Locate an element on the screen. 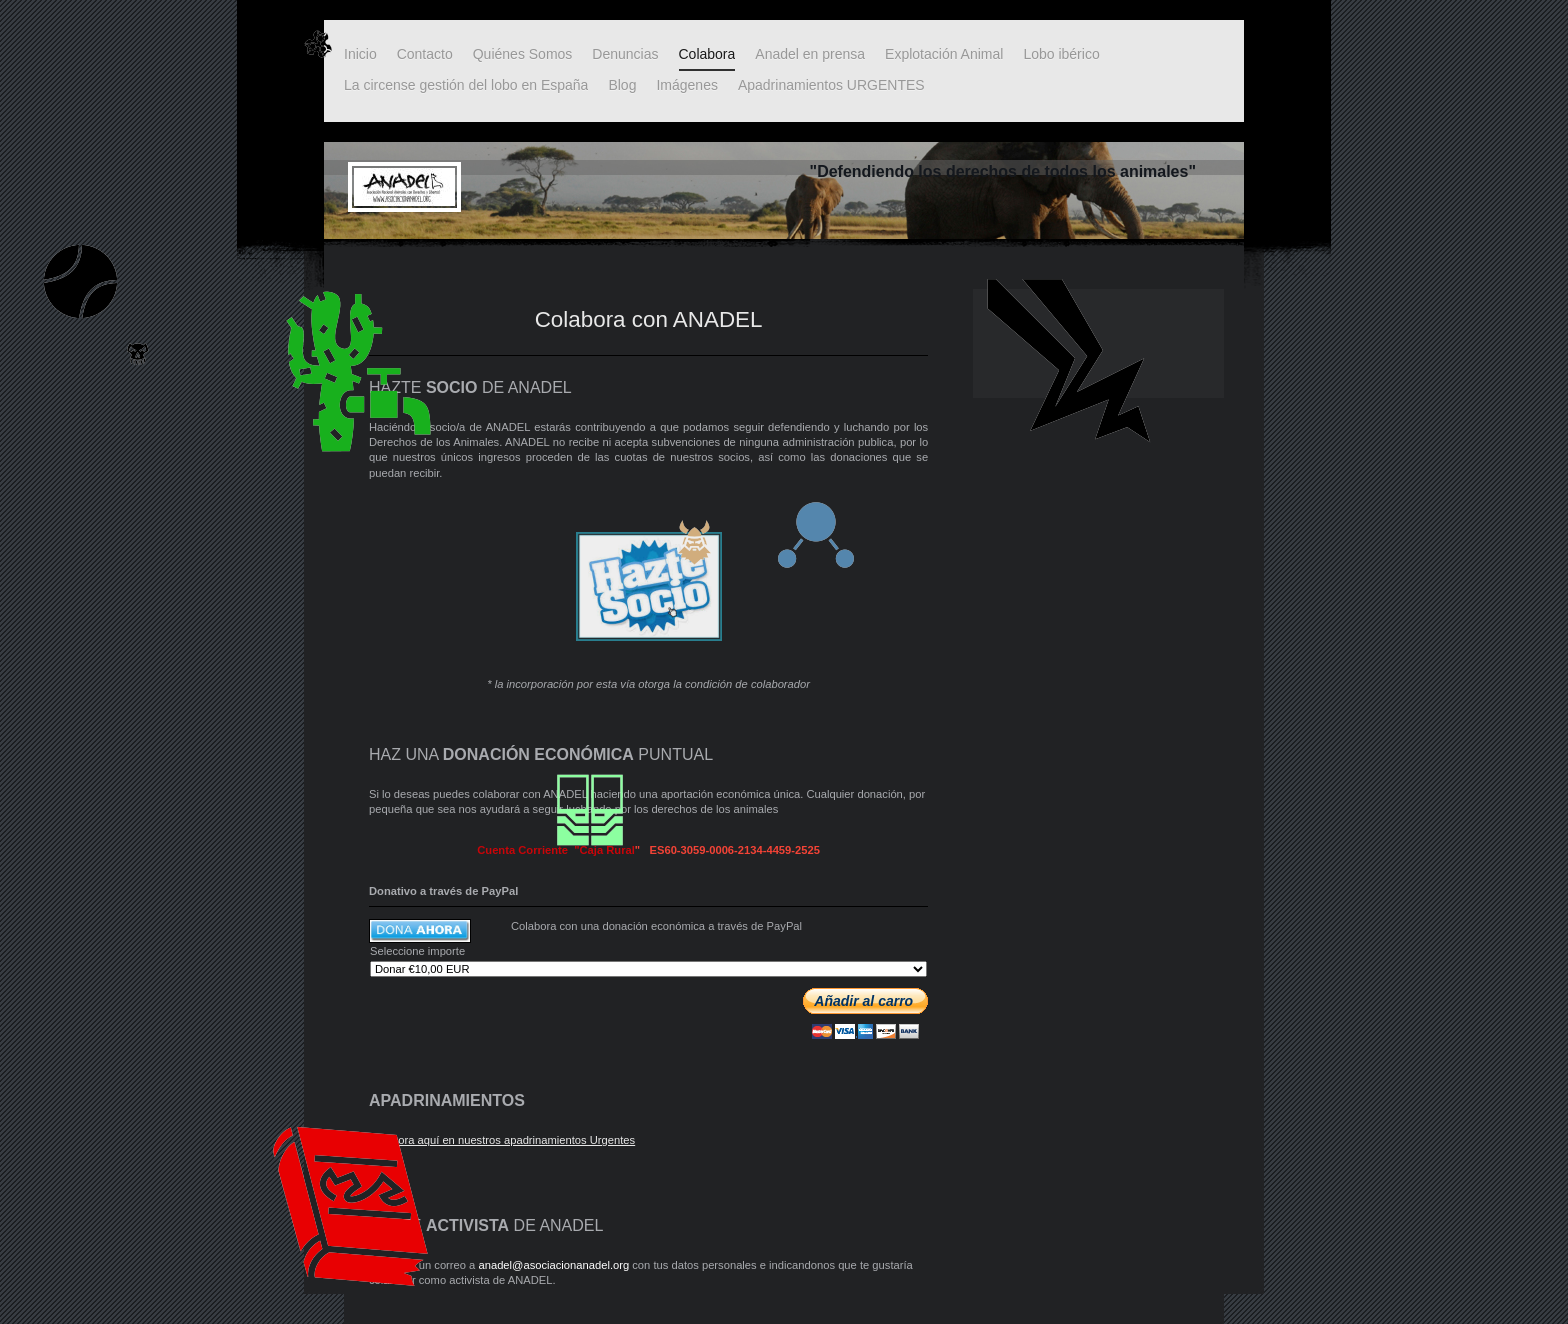 Image resolution: width=1568 pixels, height=1324 pixels. indicates water or hydration level is located at coordinates (816, 535).